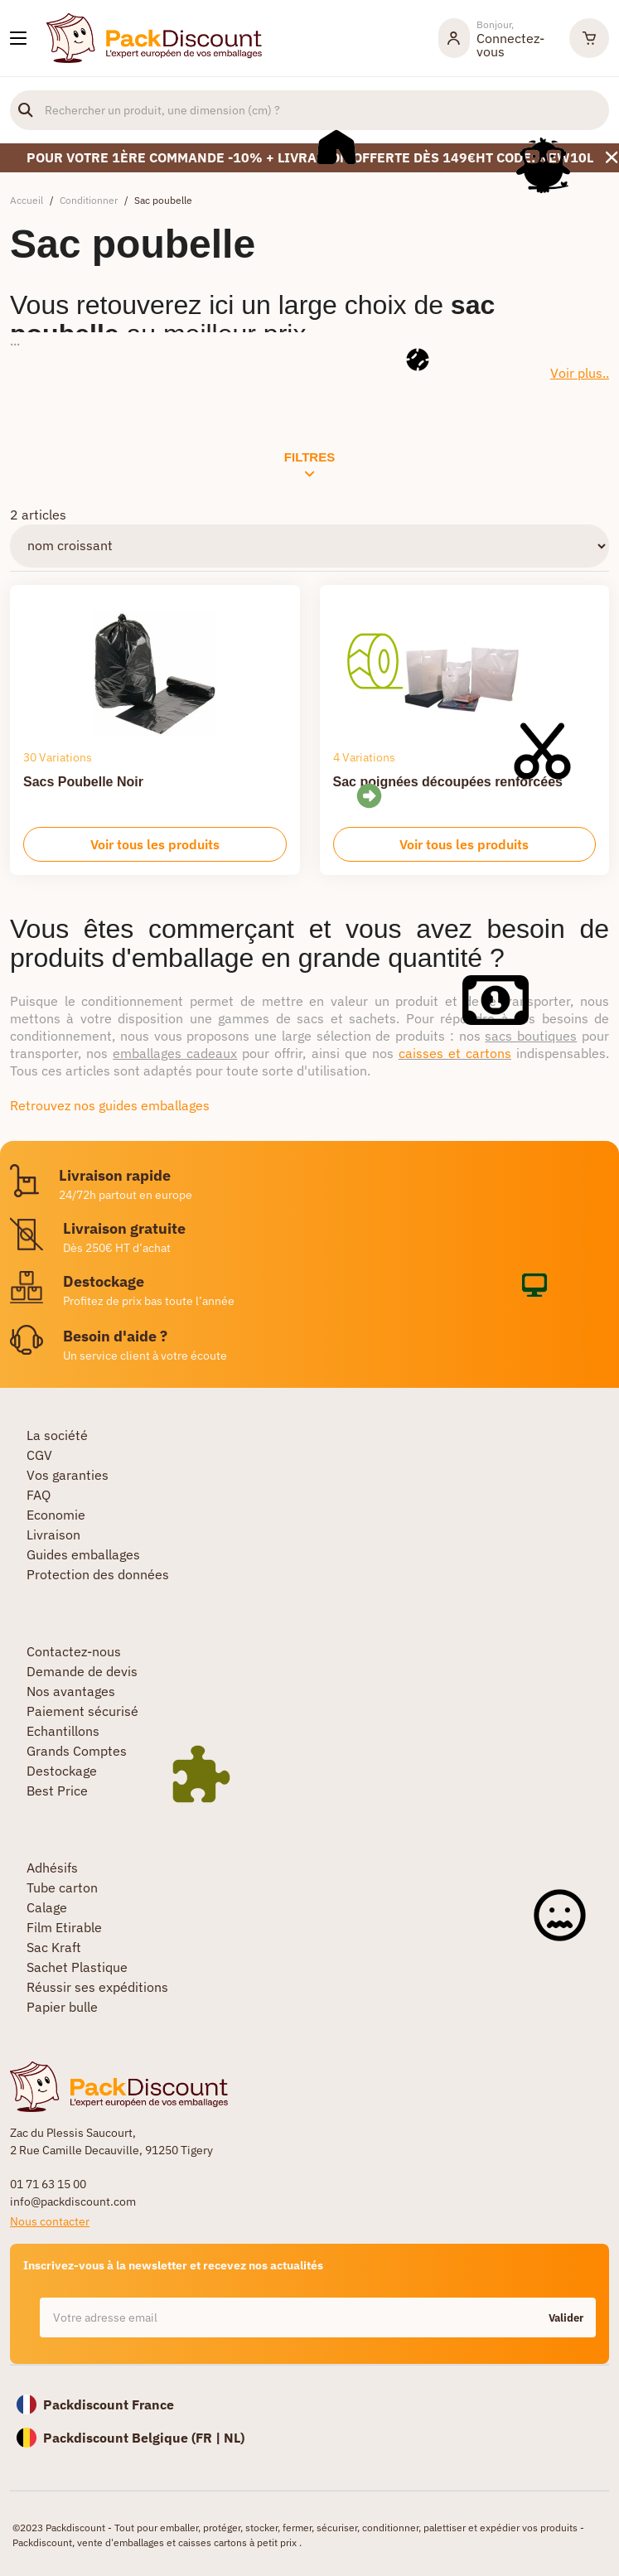 This screenshot has width=619, height=2576. I want to click on view tire information or status, so click(373, 661).